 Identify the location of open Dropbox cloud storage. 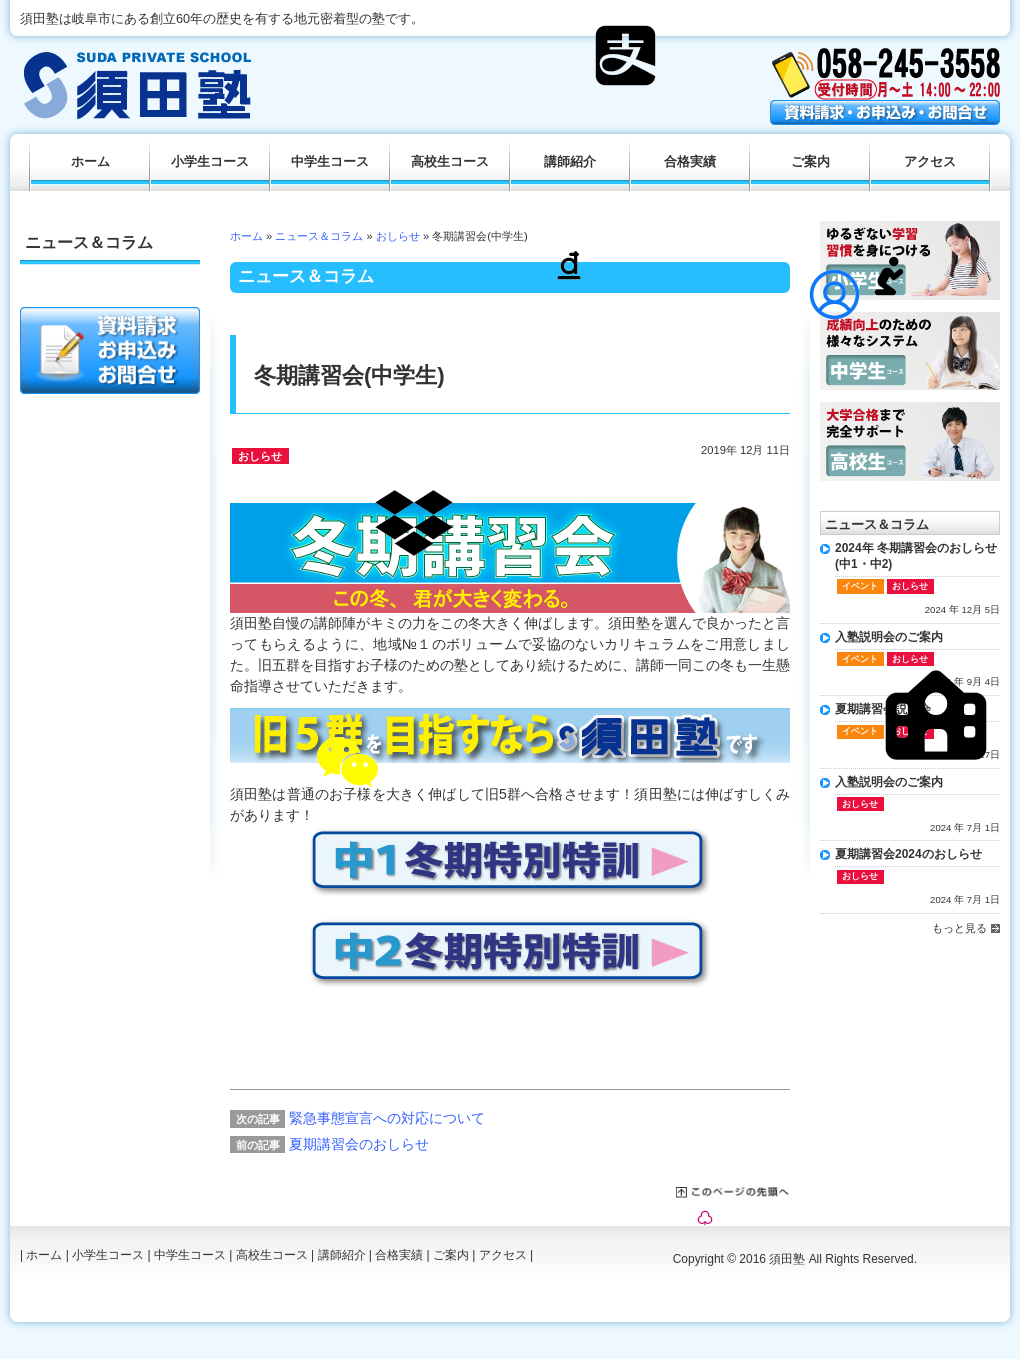
(414, 523).